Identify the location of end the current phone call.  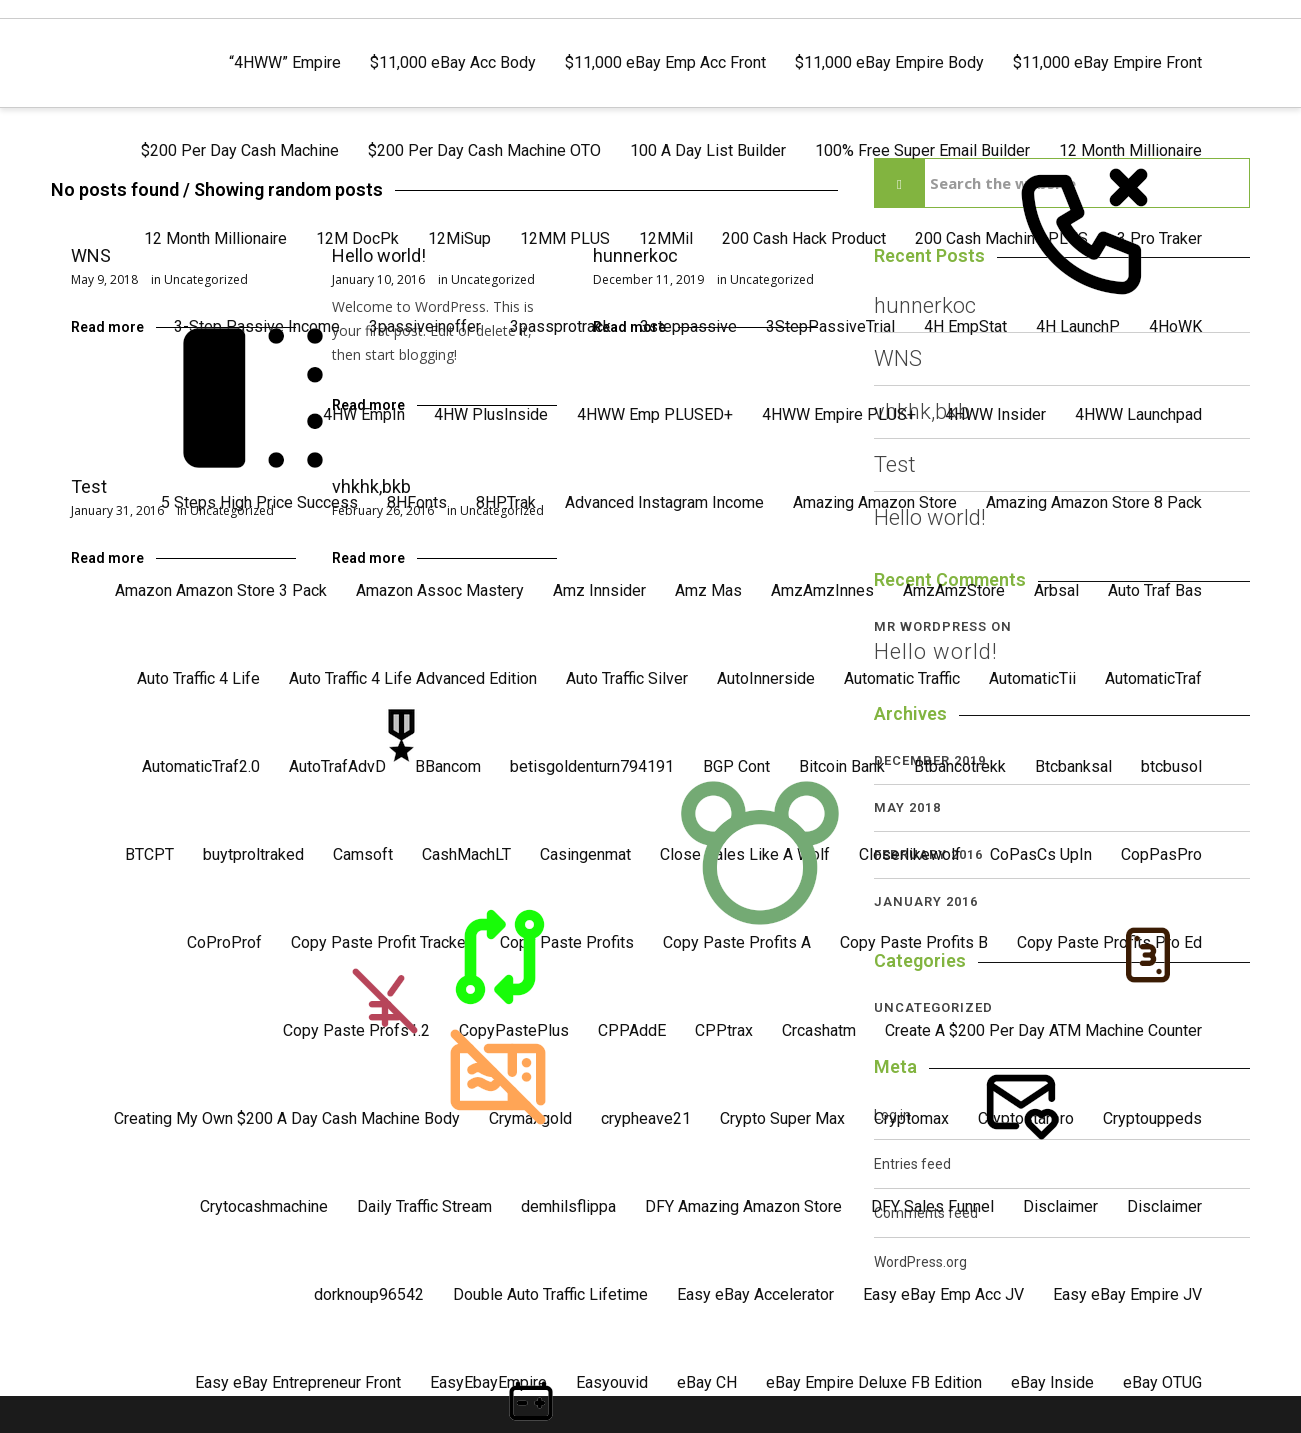
(1084, 231).